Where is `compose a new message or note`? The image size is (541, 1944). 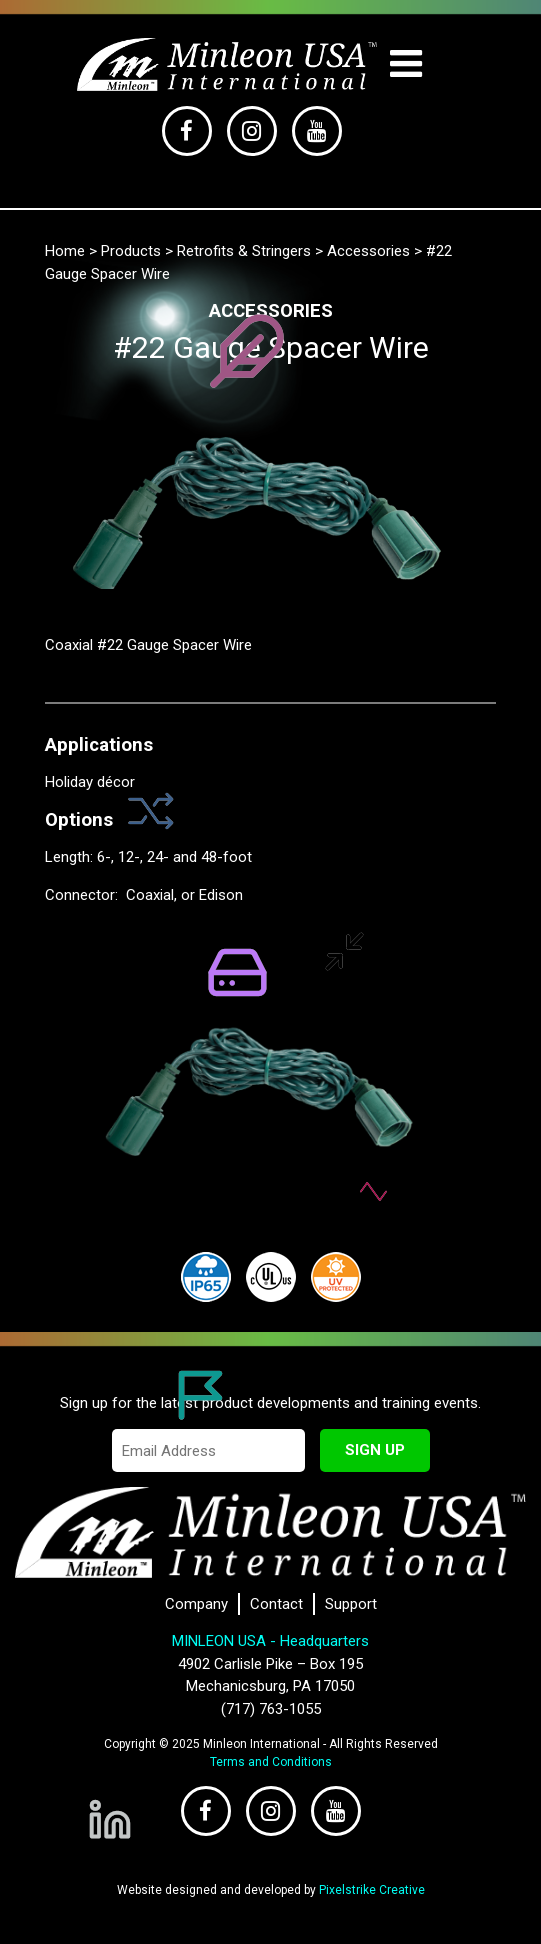 compose a new message or note is located at coordinates (247, 351).